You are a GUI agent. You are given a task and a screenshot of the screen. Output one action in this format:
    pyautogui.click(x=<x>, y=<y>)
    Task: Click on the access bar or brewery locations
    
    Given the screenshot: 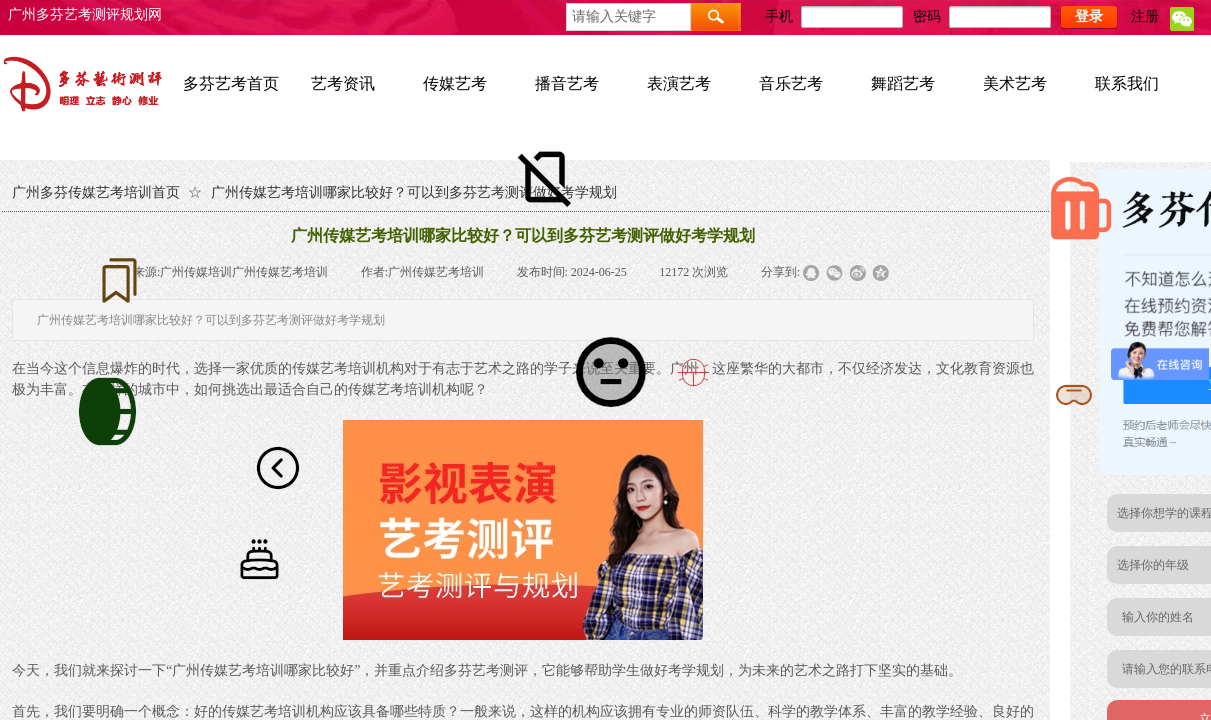 What is the action you would take?
    pyautogui.click(x=1077, y=210)
    